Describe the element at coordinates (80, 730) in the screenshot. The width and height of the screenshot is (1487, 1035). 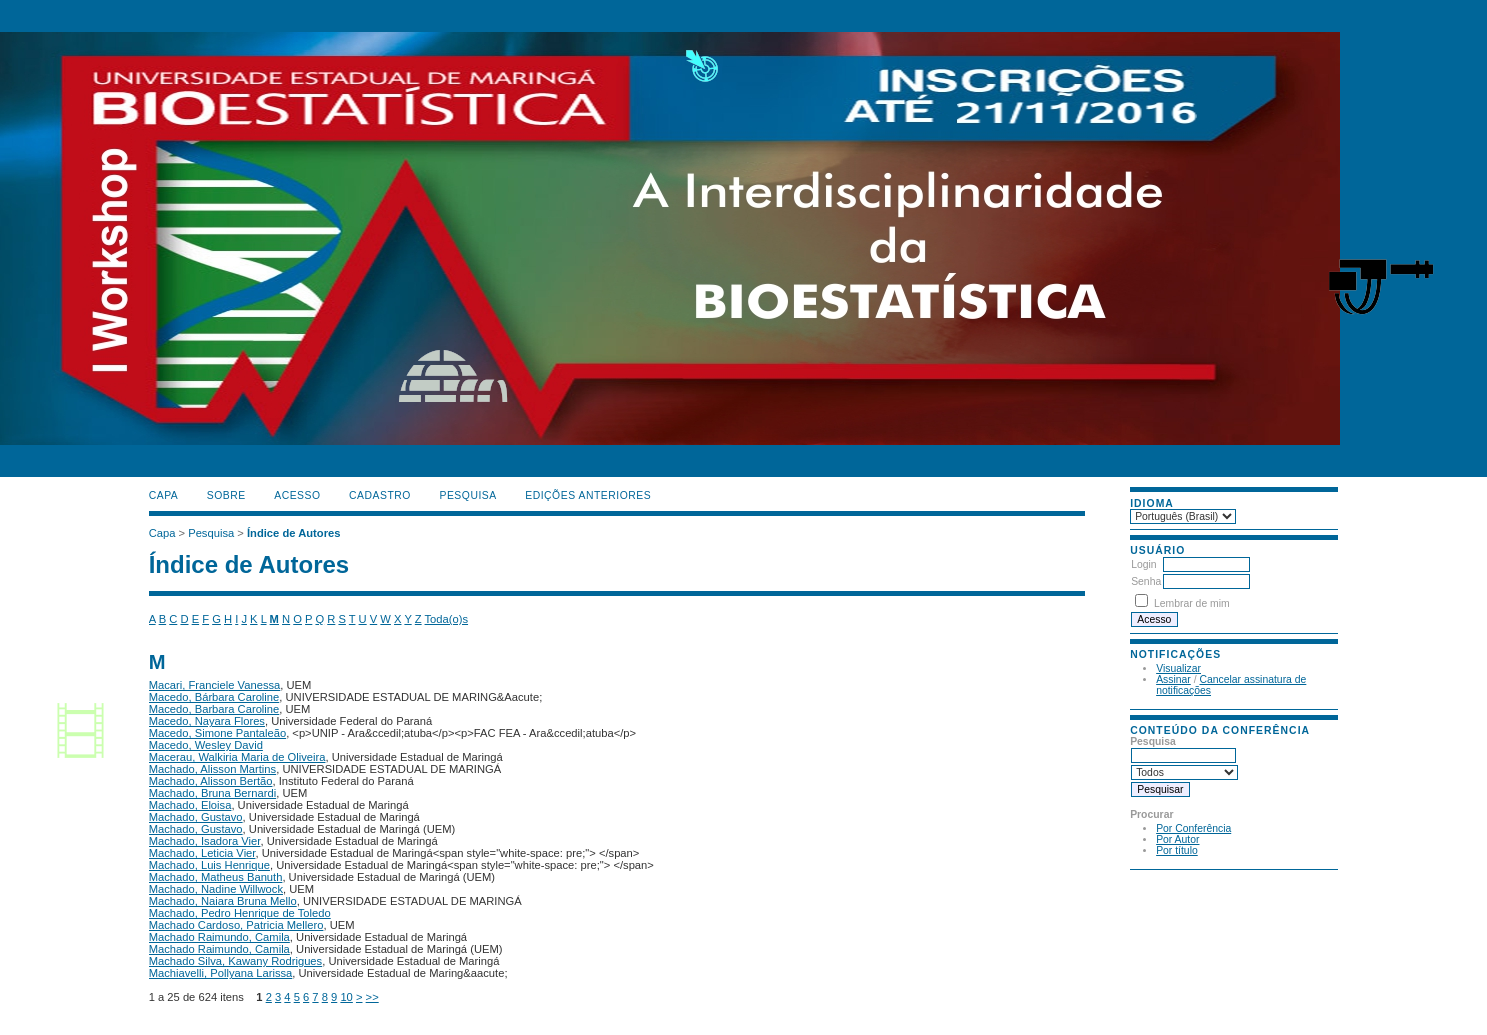
I see `access video or movie content` at that location.